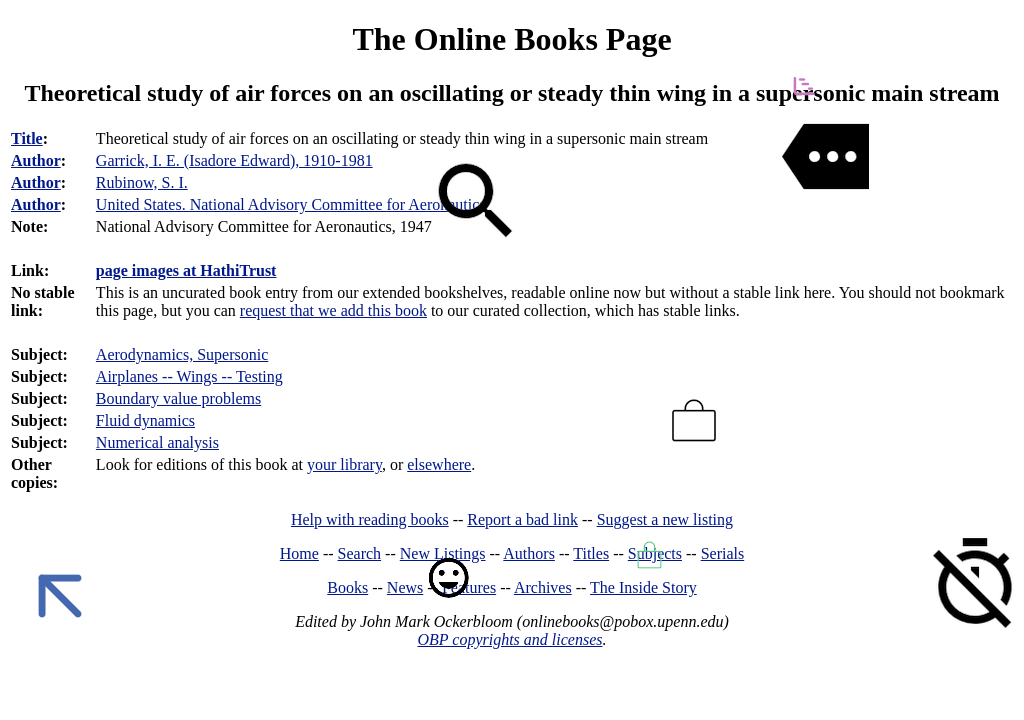 This screenshot has height=720, width=1024. What do you see at coordinates (649, 556) in the screenshot?
I see `lock or secure this item` at bounding box center [649, 556].